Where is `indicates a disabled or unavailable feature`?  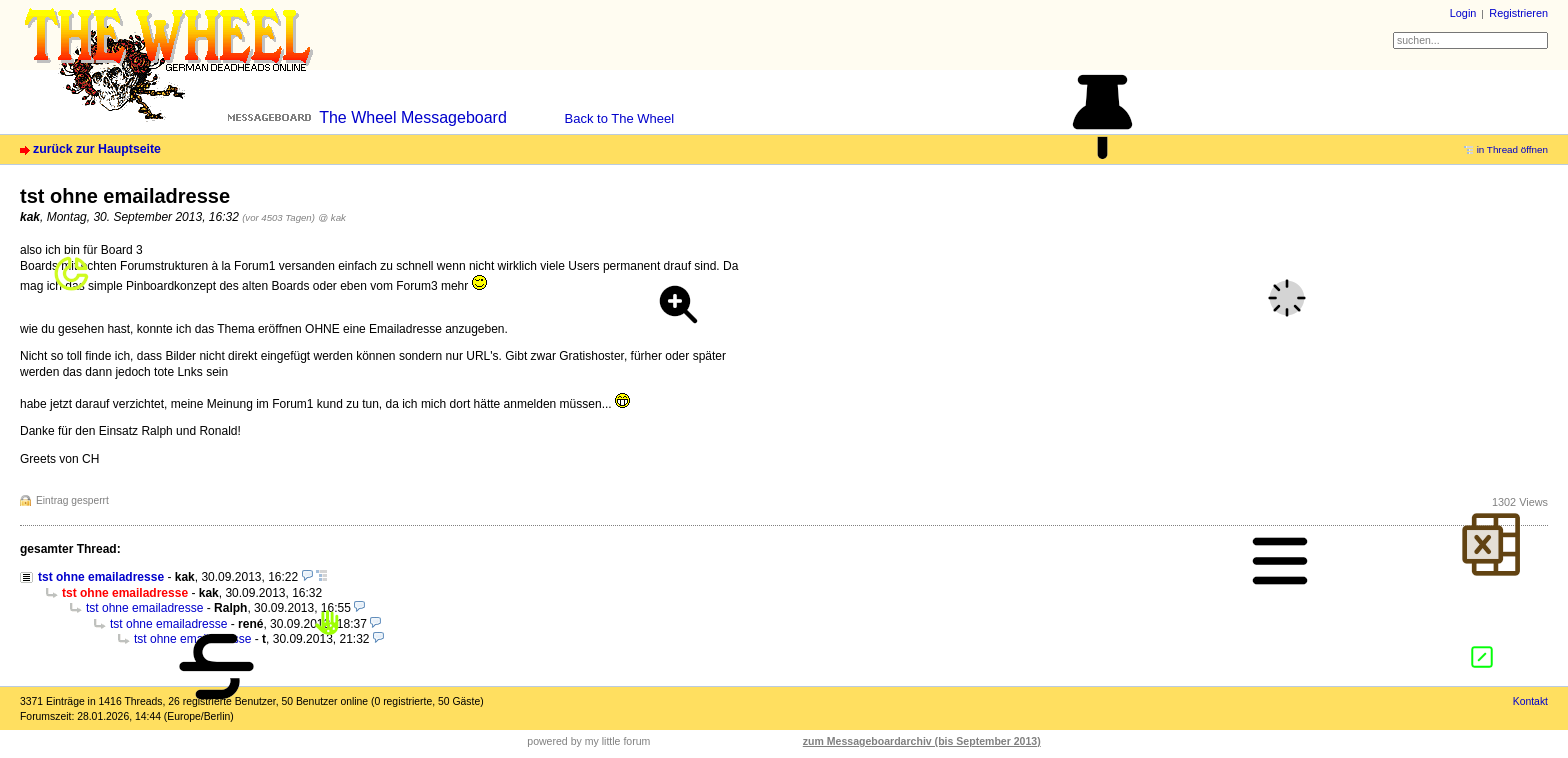 indicates a disabled or unavailable feature is located at coordinates (1482, 657).